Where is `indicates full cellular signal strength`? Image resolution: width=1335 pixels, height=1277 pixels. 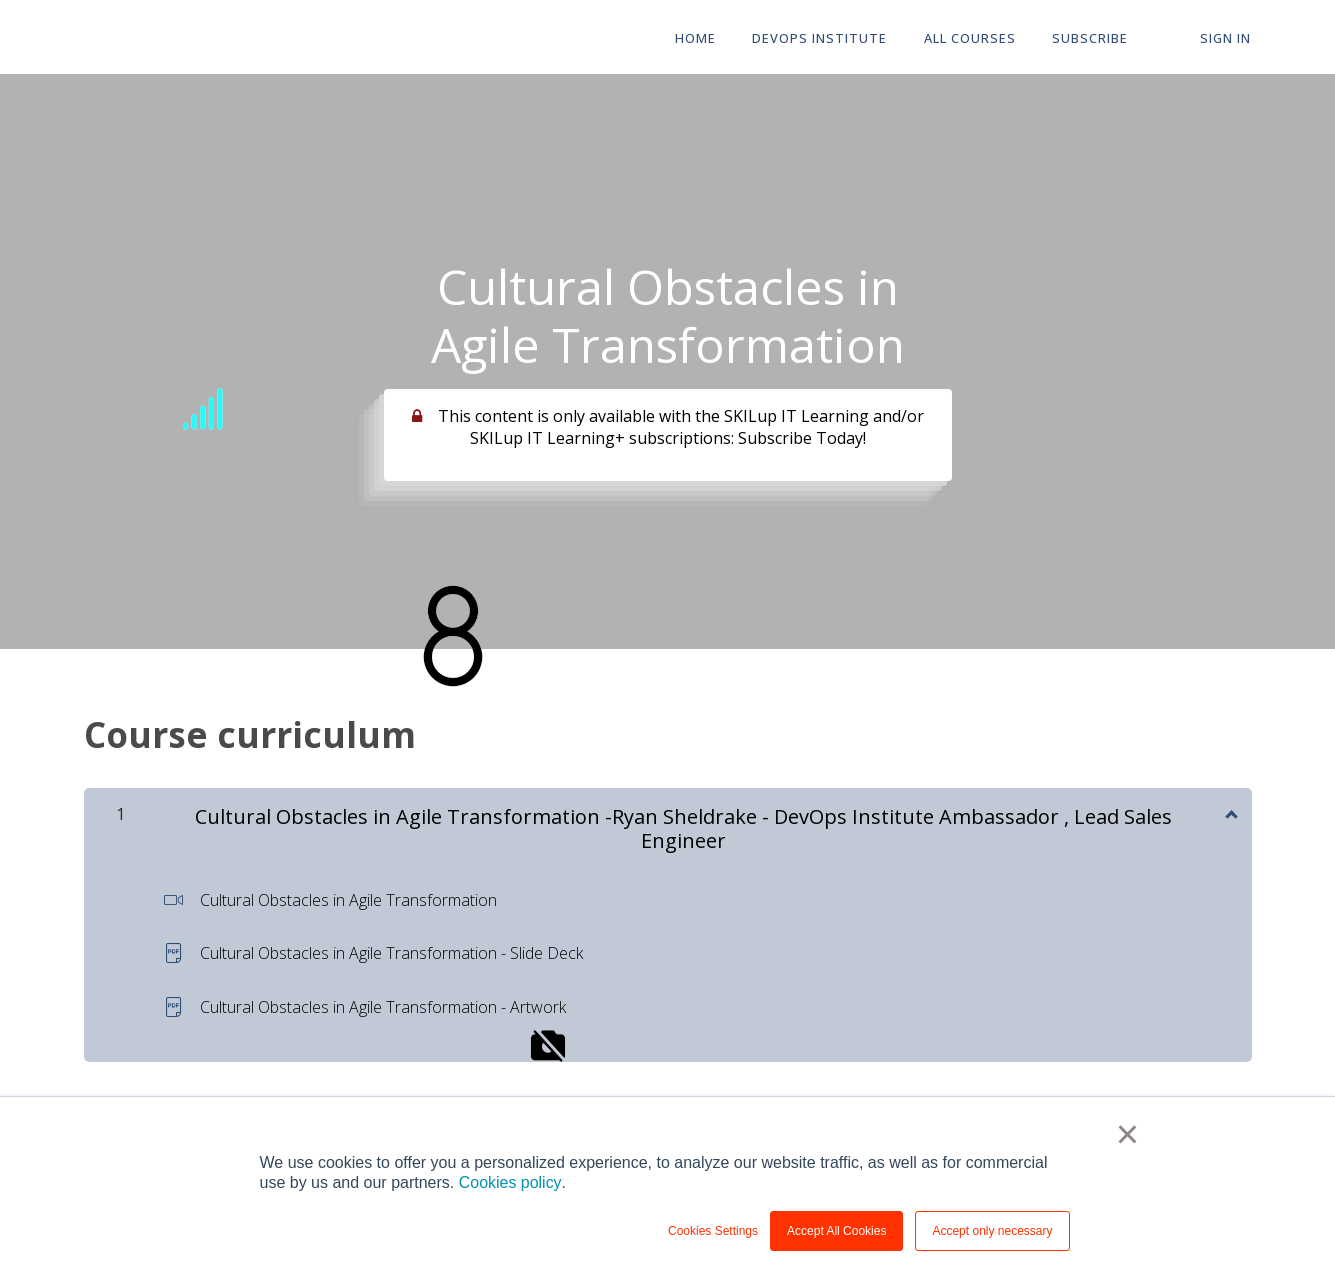 indicates full cellular signal strength is located at coordinates (204, 411).